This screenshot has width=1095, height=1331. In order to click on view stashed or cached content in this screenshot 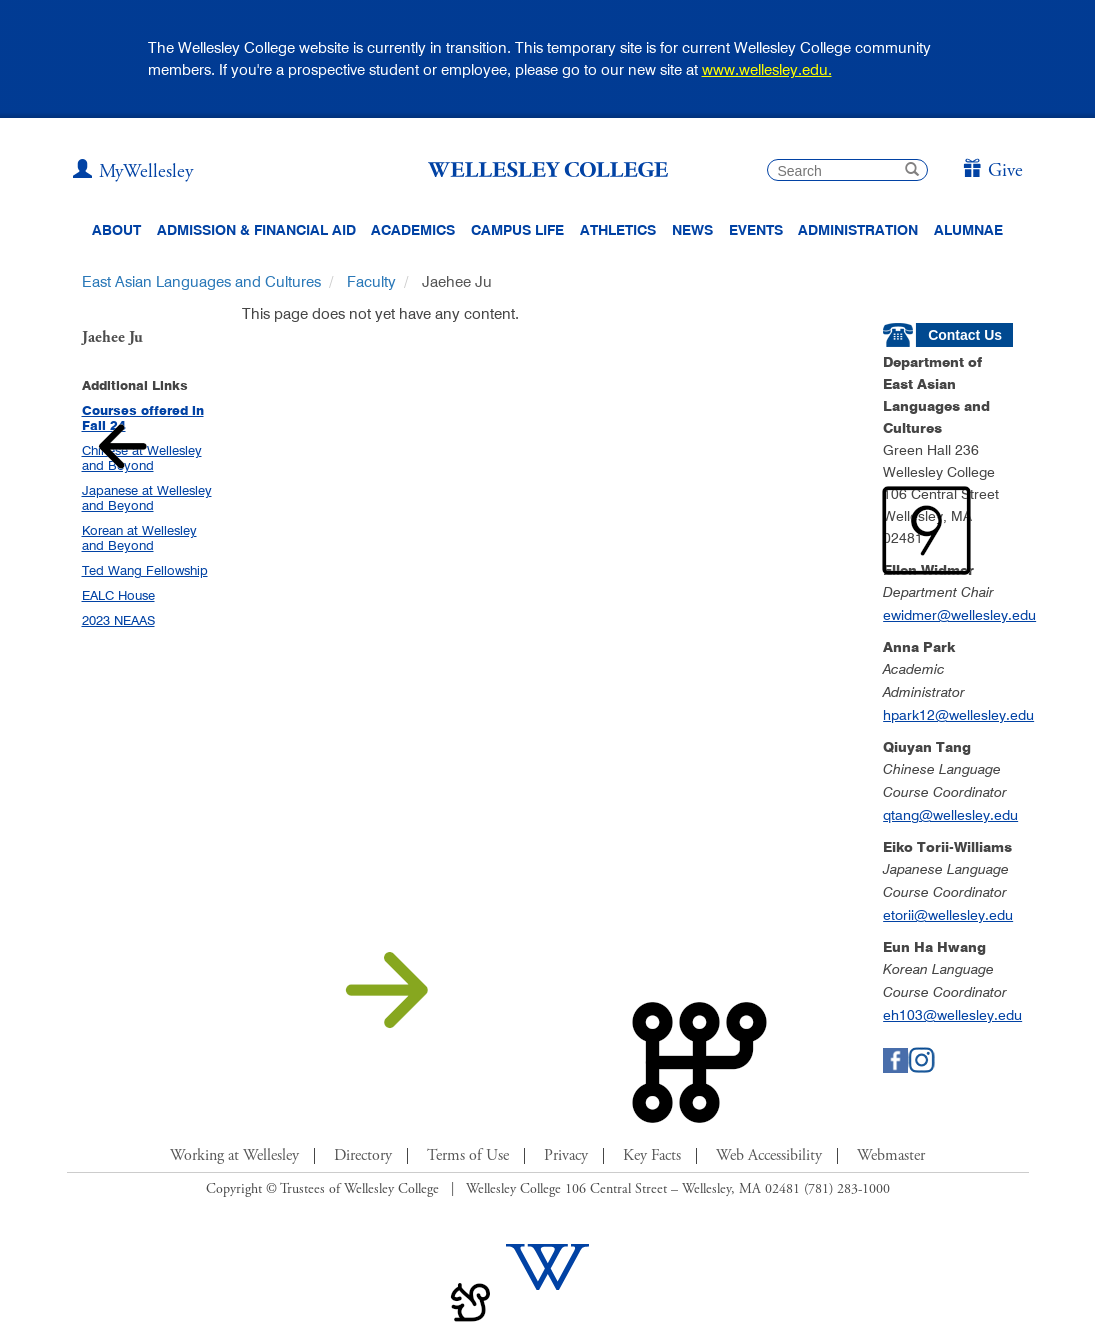, I will do `click(469, 1303)`.